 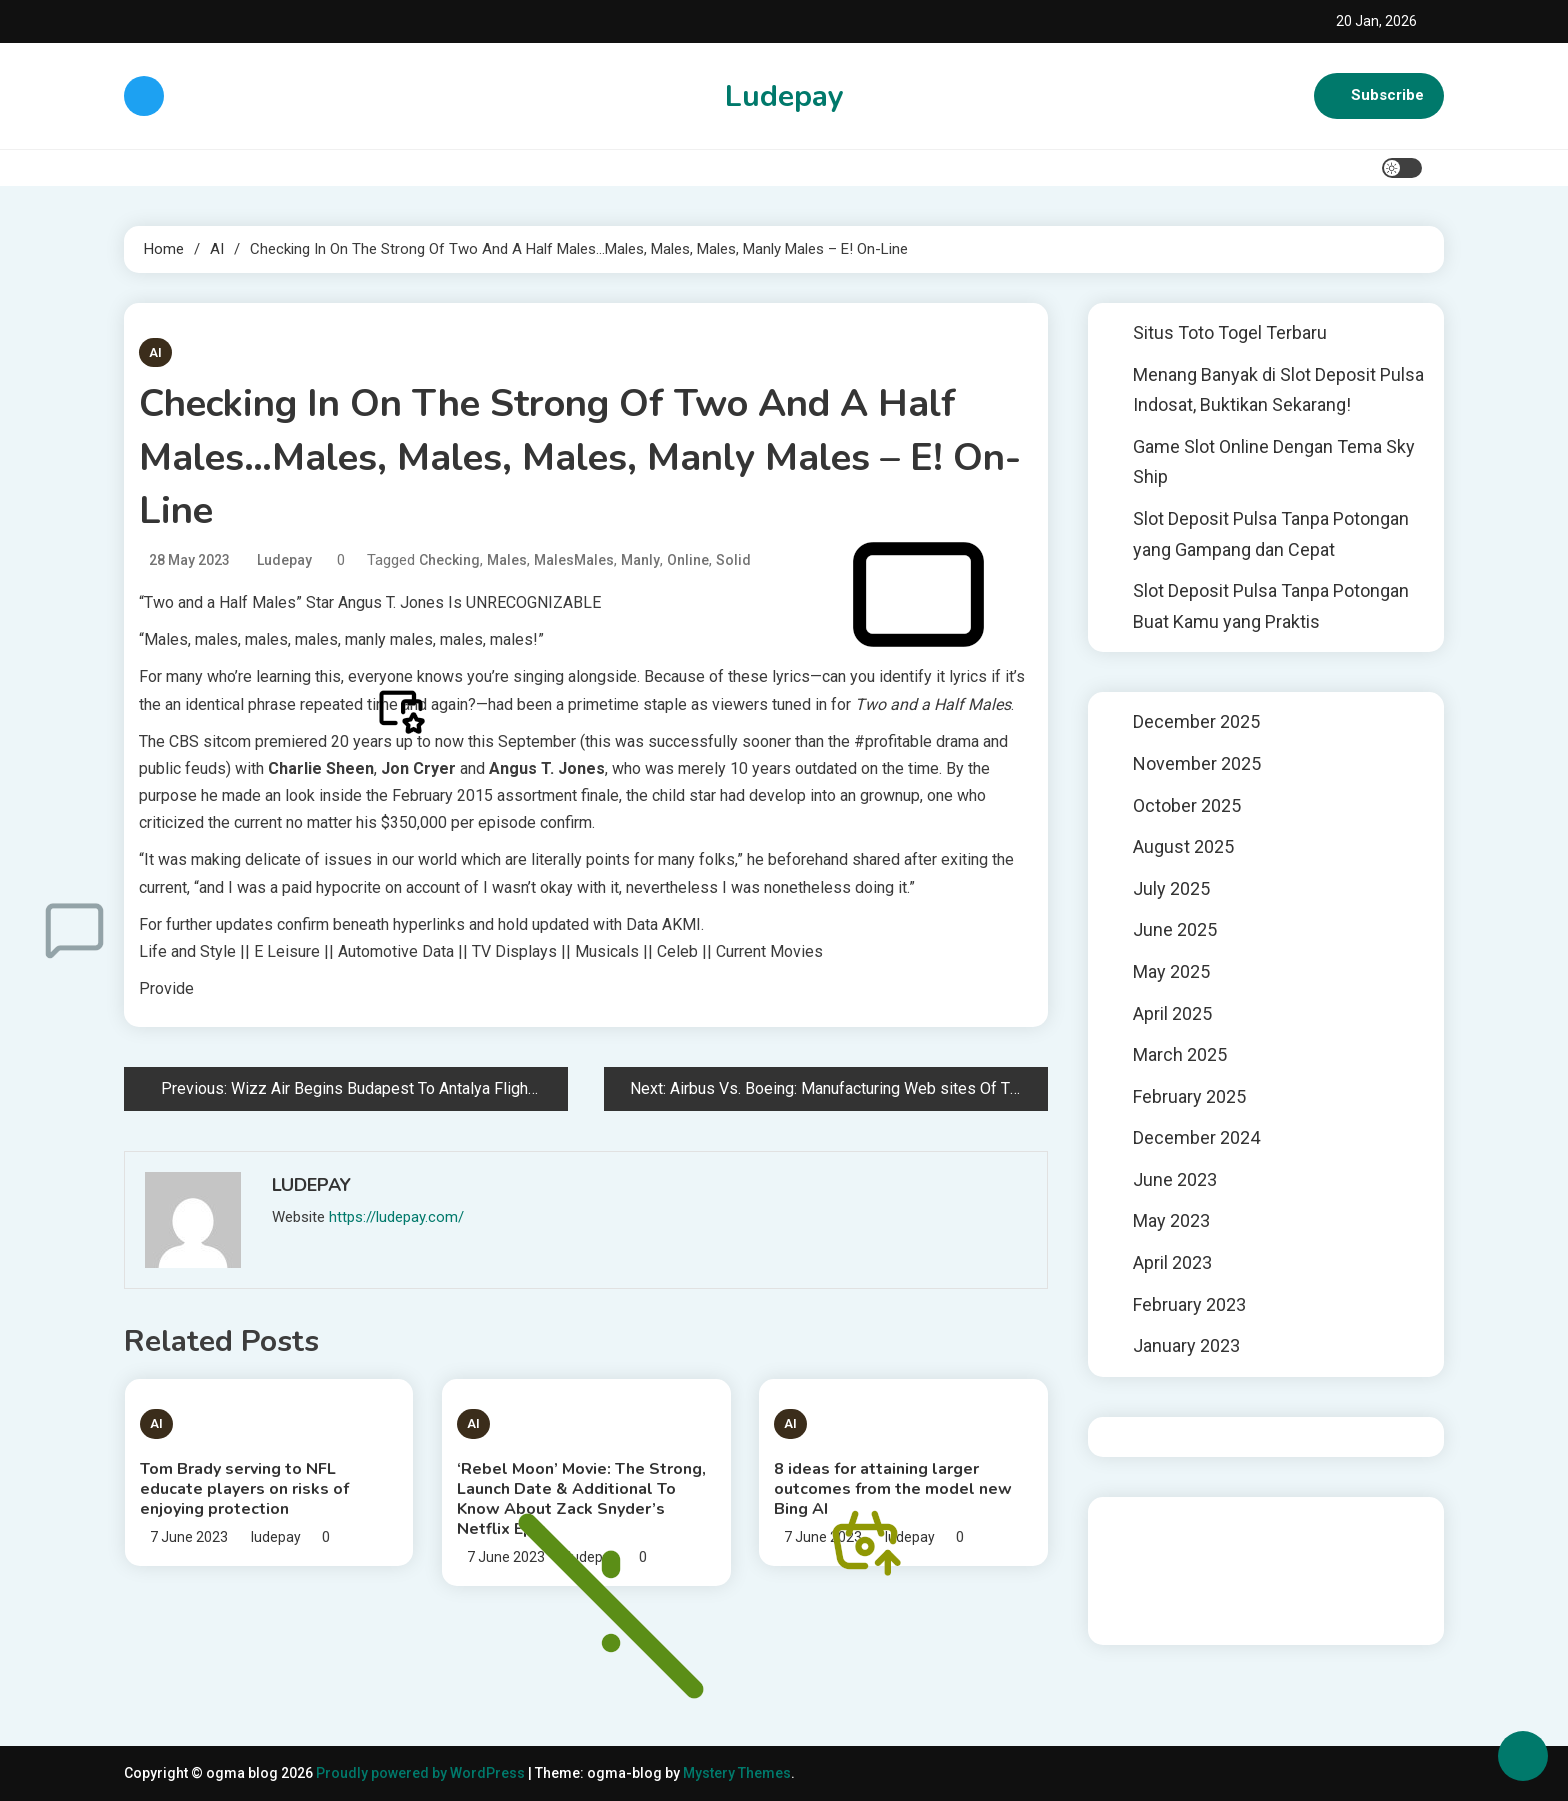 I want to click on upload items from your basket, so click(x=865, y=1540).